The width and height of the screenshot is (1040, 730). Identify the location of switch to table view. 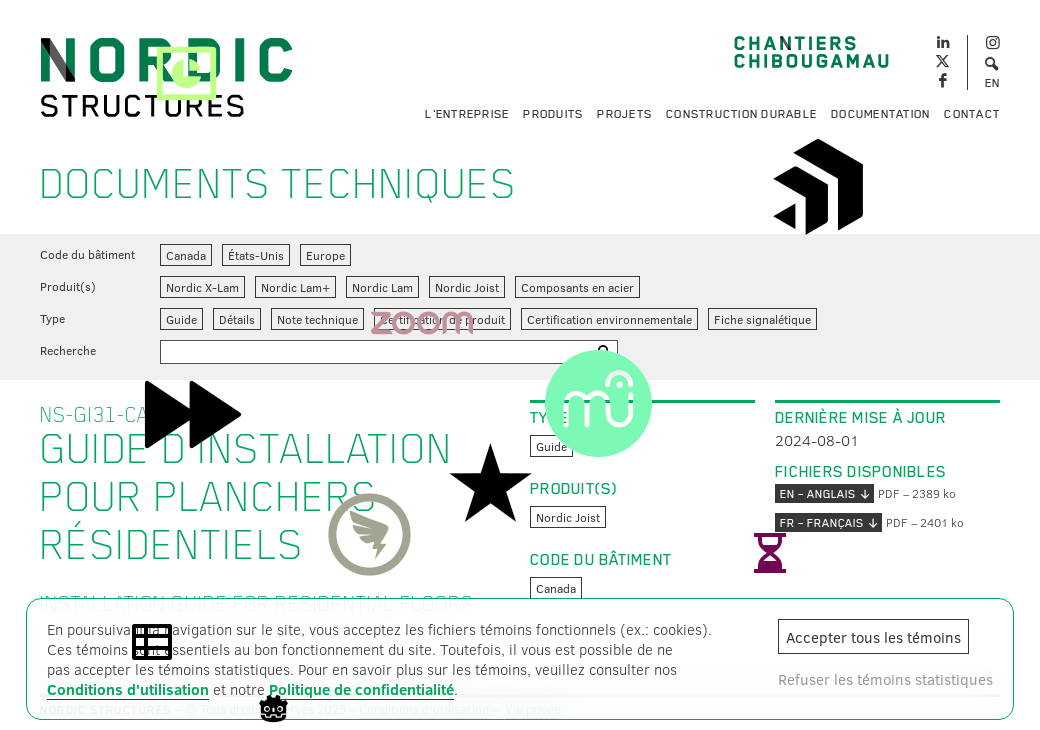
(152, 642).